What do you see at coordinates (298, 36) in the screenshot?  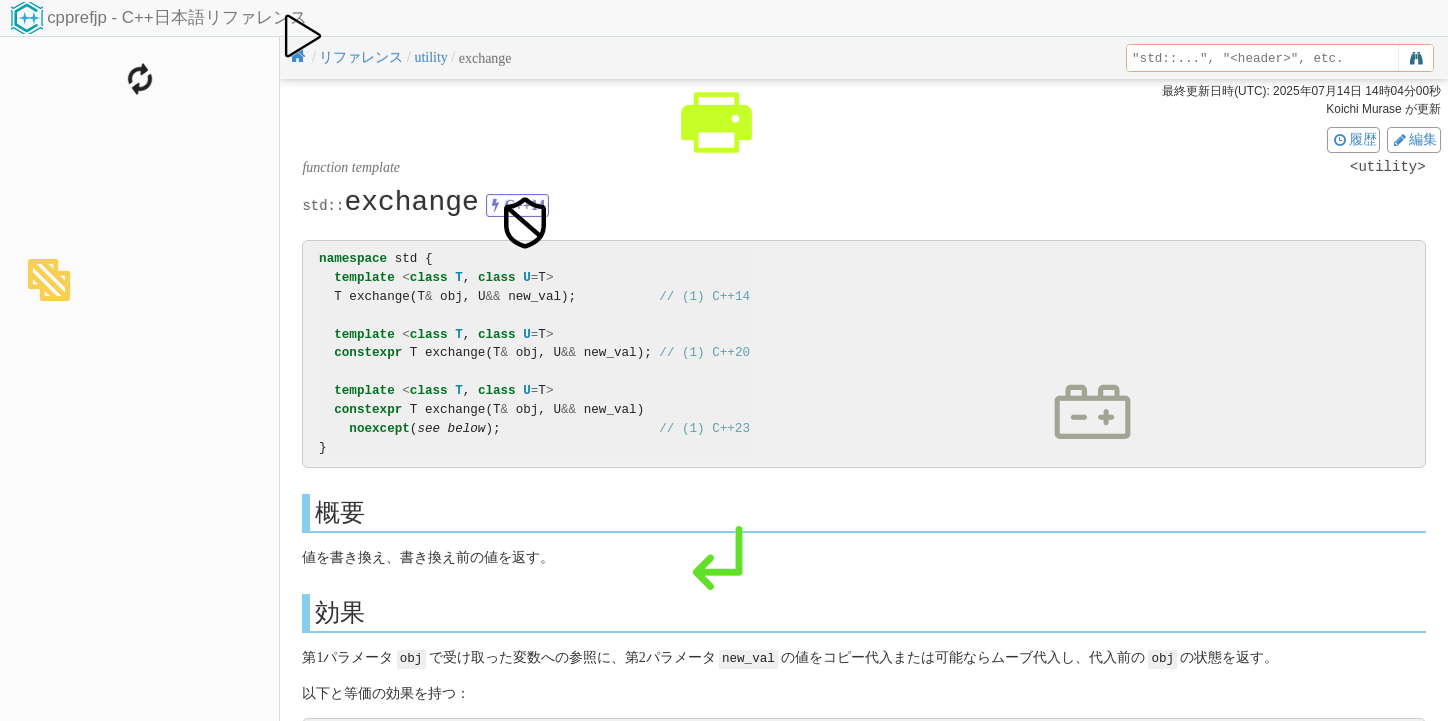 I see `start playing media content` at bounding box center [298, 36].